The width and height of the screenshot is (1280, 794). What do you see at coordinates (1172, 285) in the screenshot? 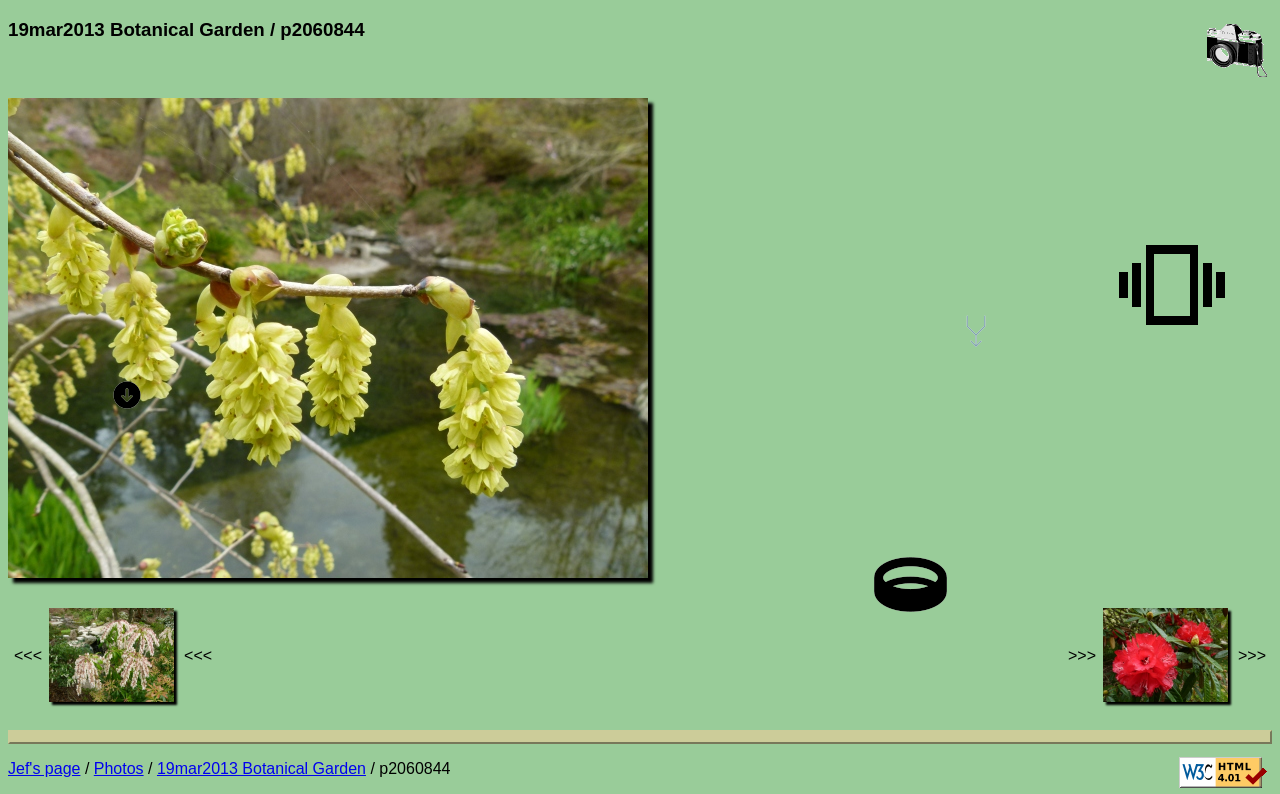
I see `enable vibration mode for notifications` at bounding box center [1172, 285].